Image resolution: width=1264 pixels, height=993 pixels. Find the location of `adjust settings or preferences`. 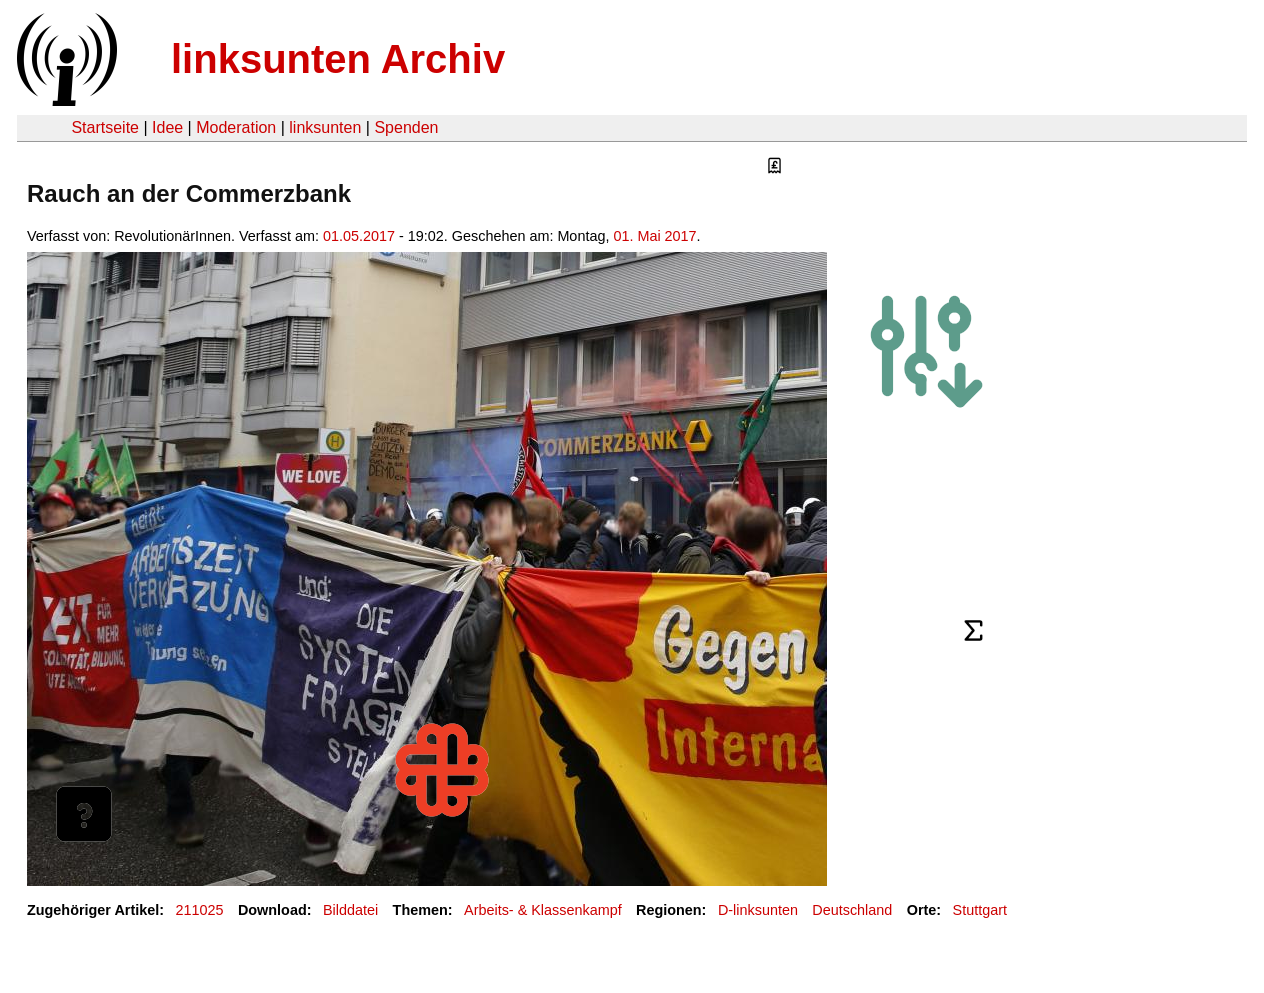

adjust settings or preferences is located at coordinates (921, 346).